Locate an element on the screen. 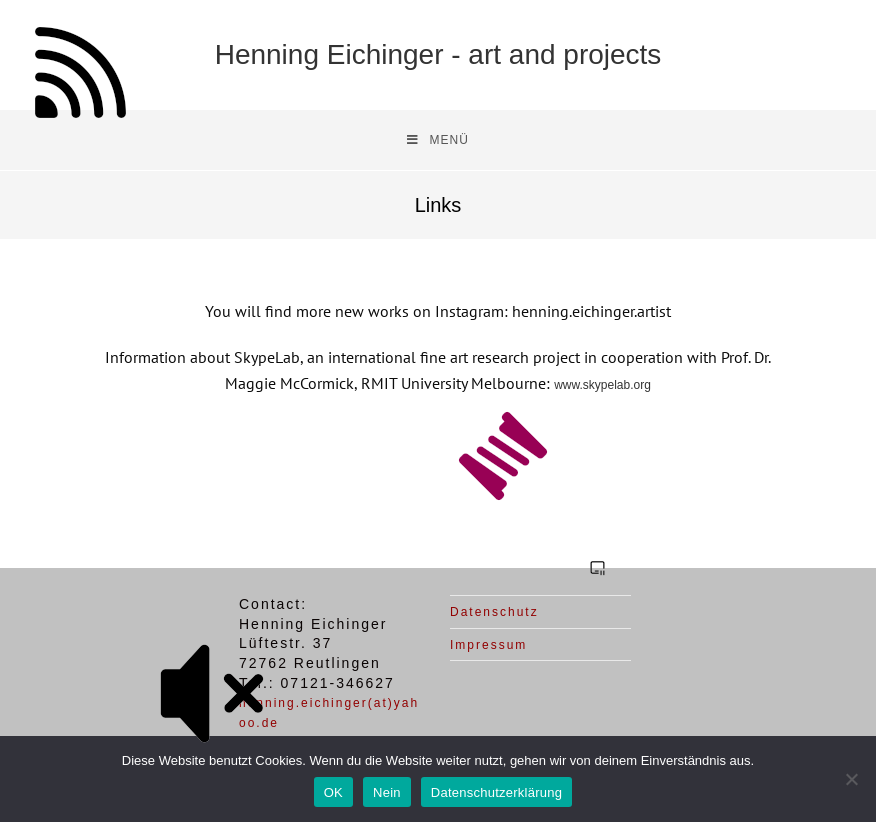 This screenshot has height=822, width=876. open or view a thread is located at coordinates (503, 456).